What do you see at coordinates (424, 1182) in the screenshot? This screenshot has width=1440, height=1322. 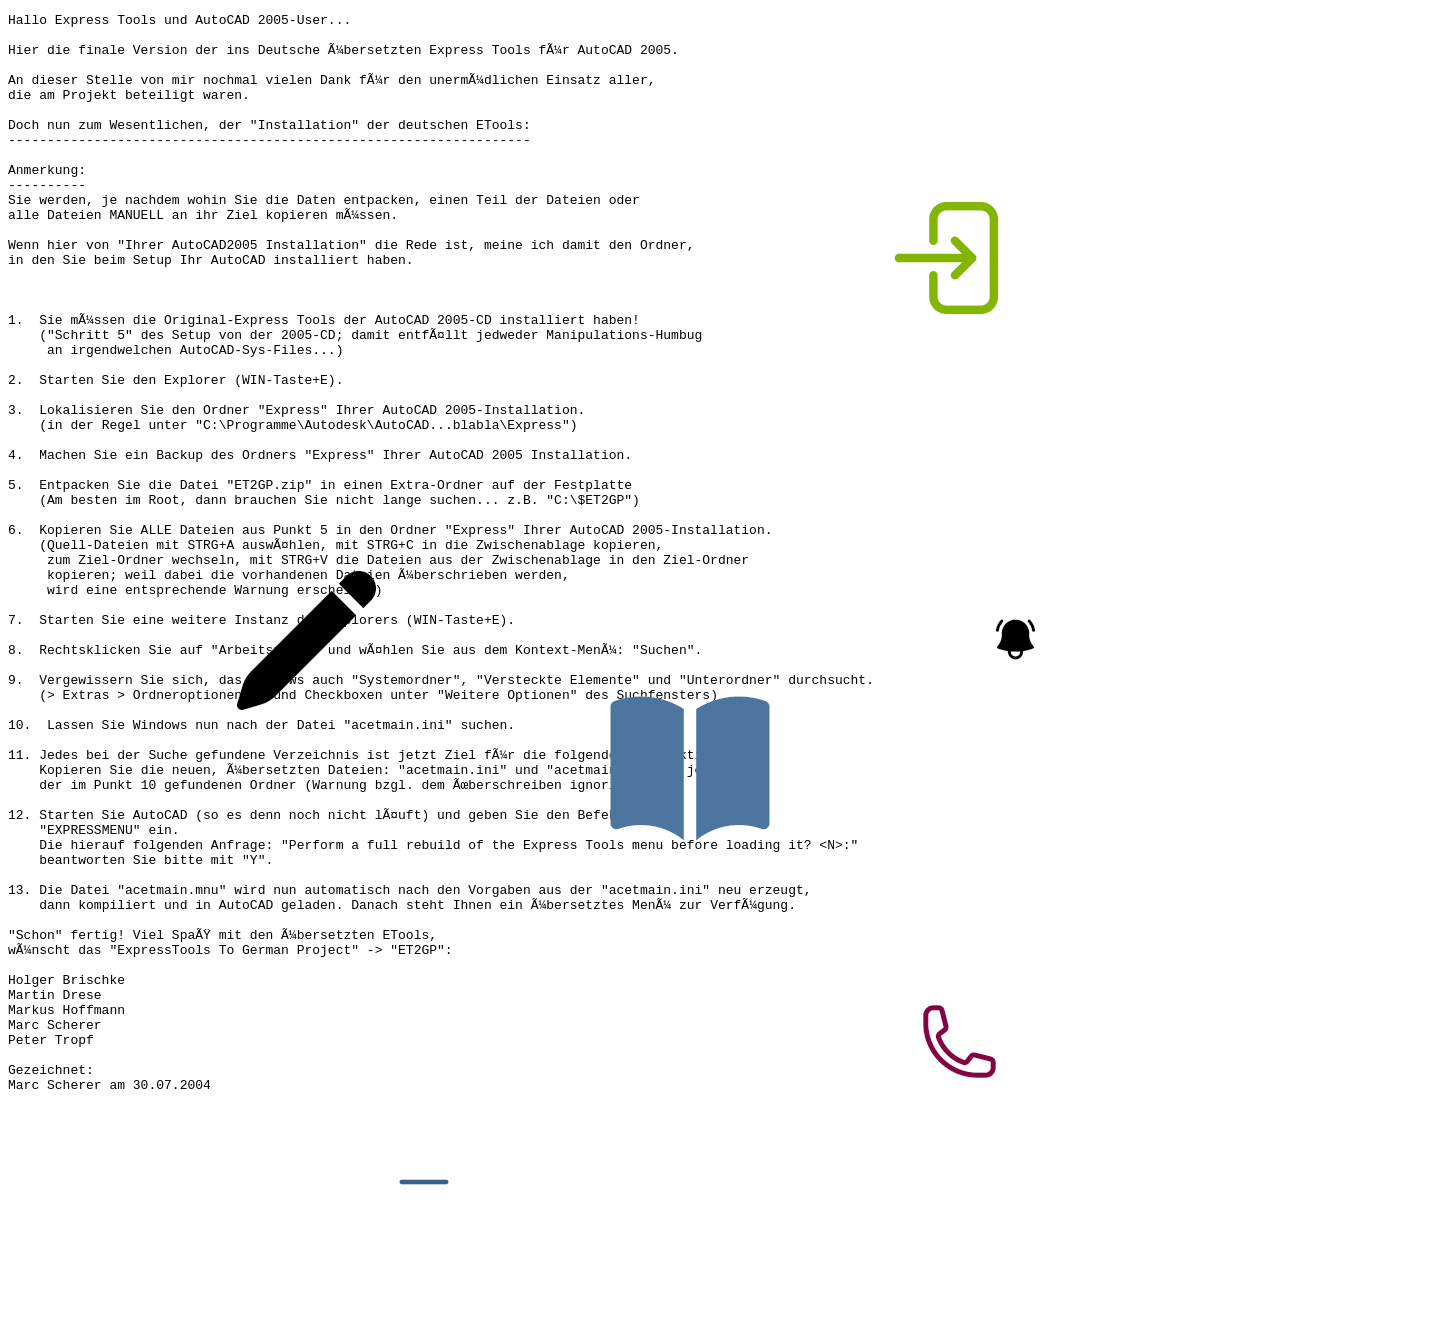 I see `decrease quantity or value` at bounding box center [424, 1182].